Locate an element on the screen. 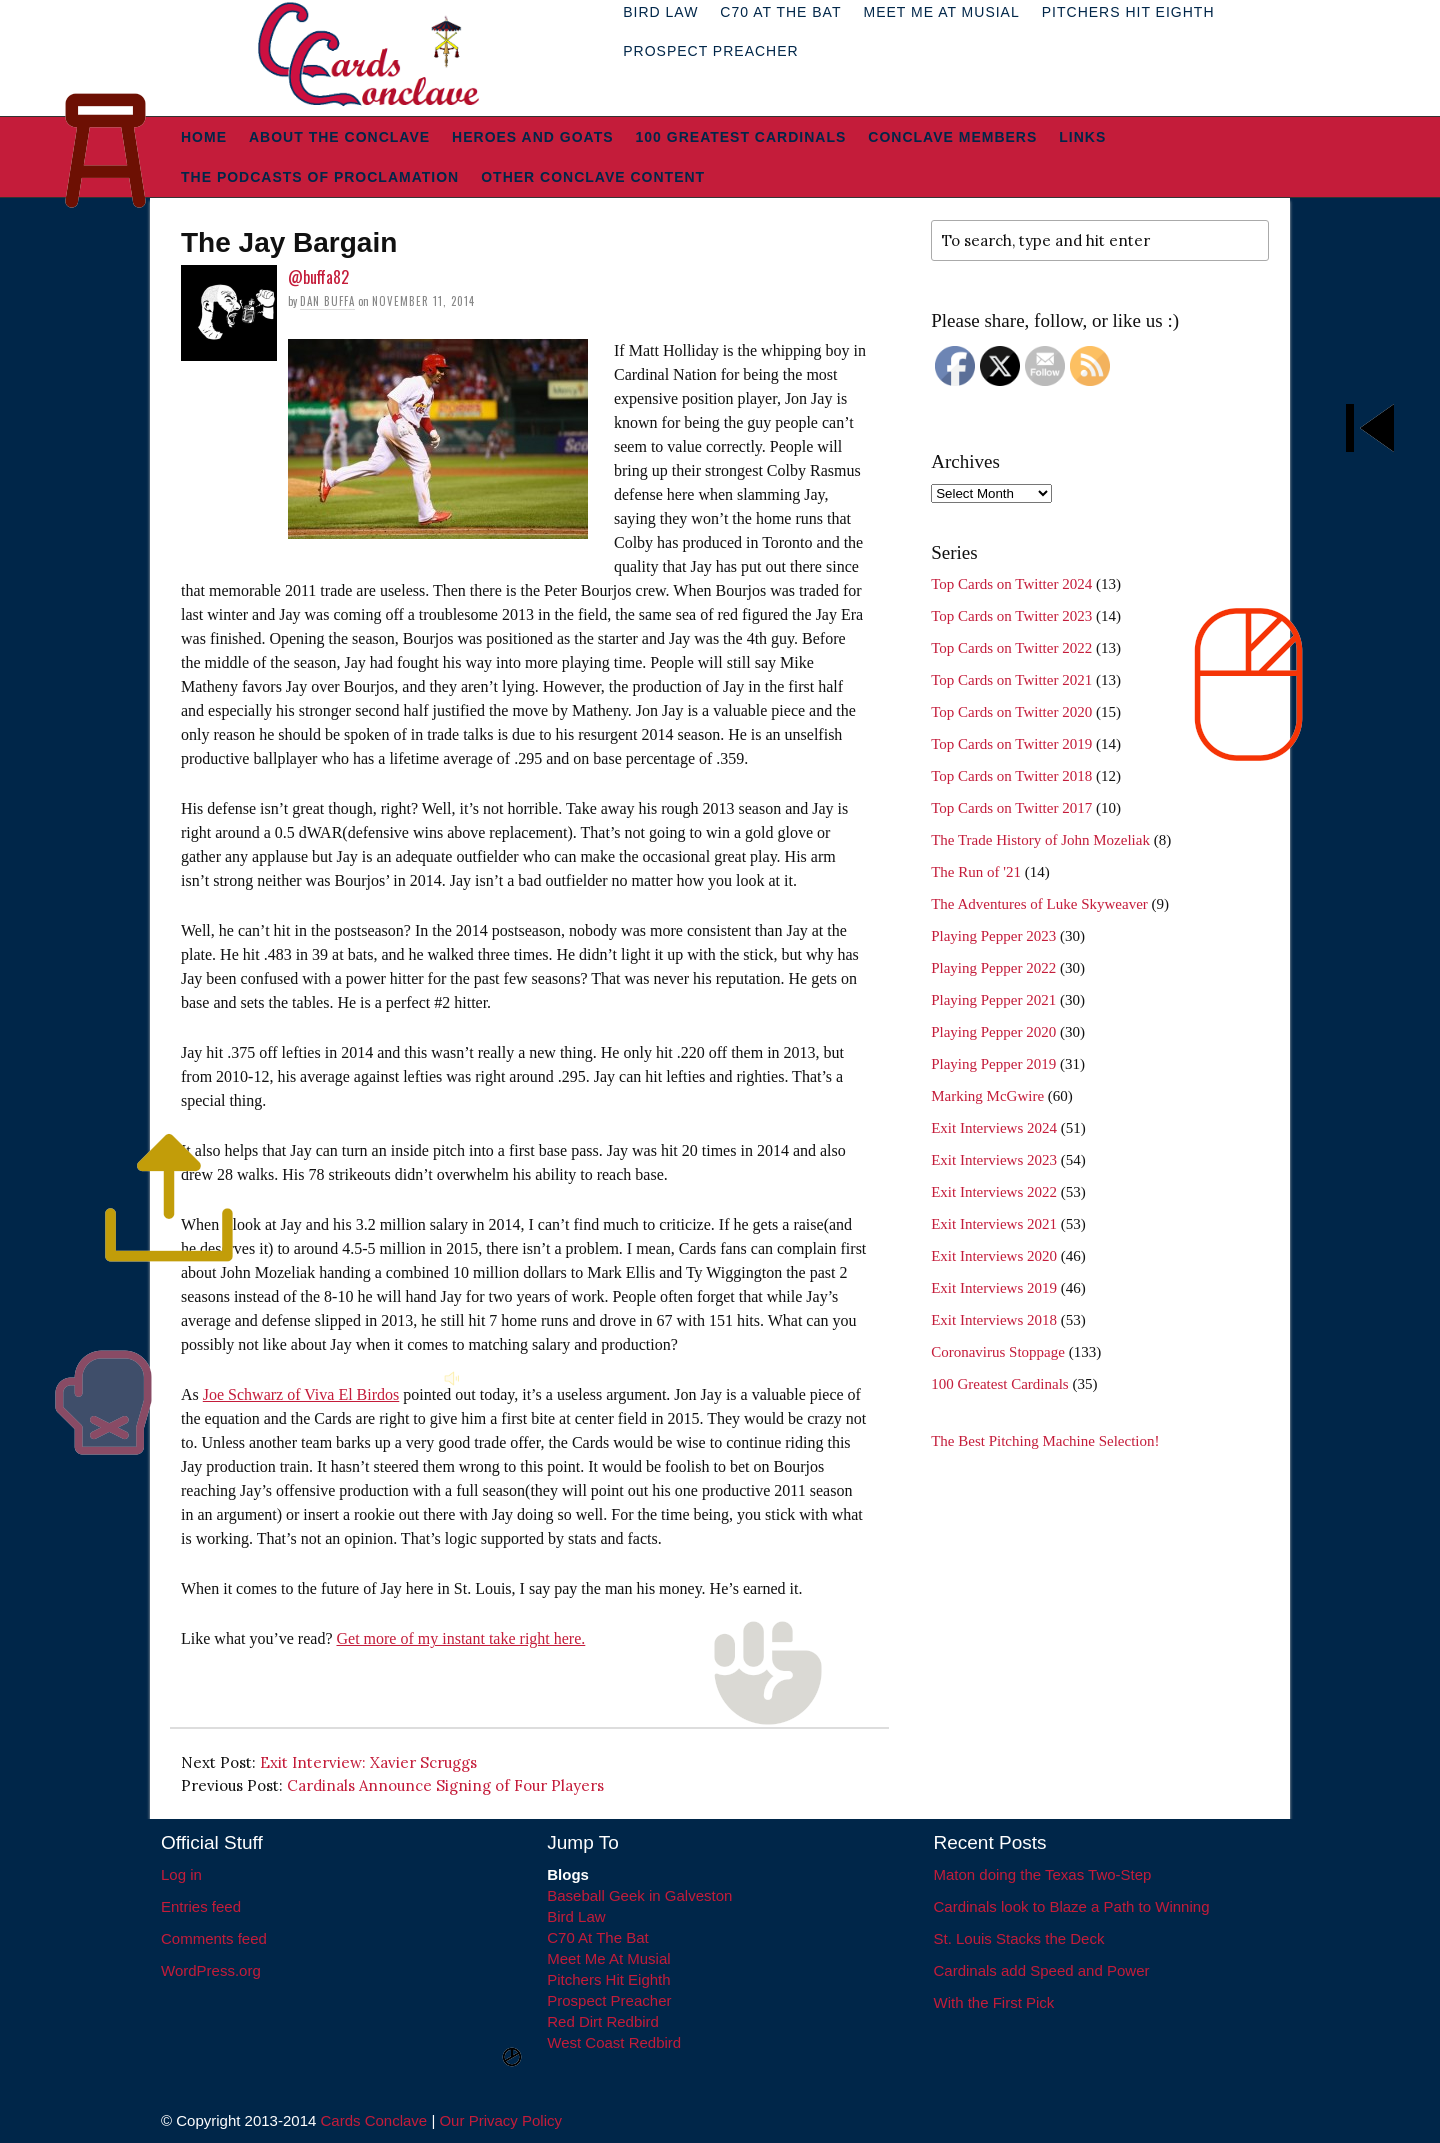  browse furniture or seating options is located at coordinates (105, 150).